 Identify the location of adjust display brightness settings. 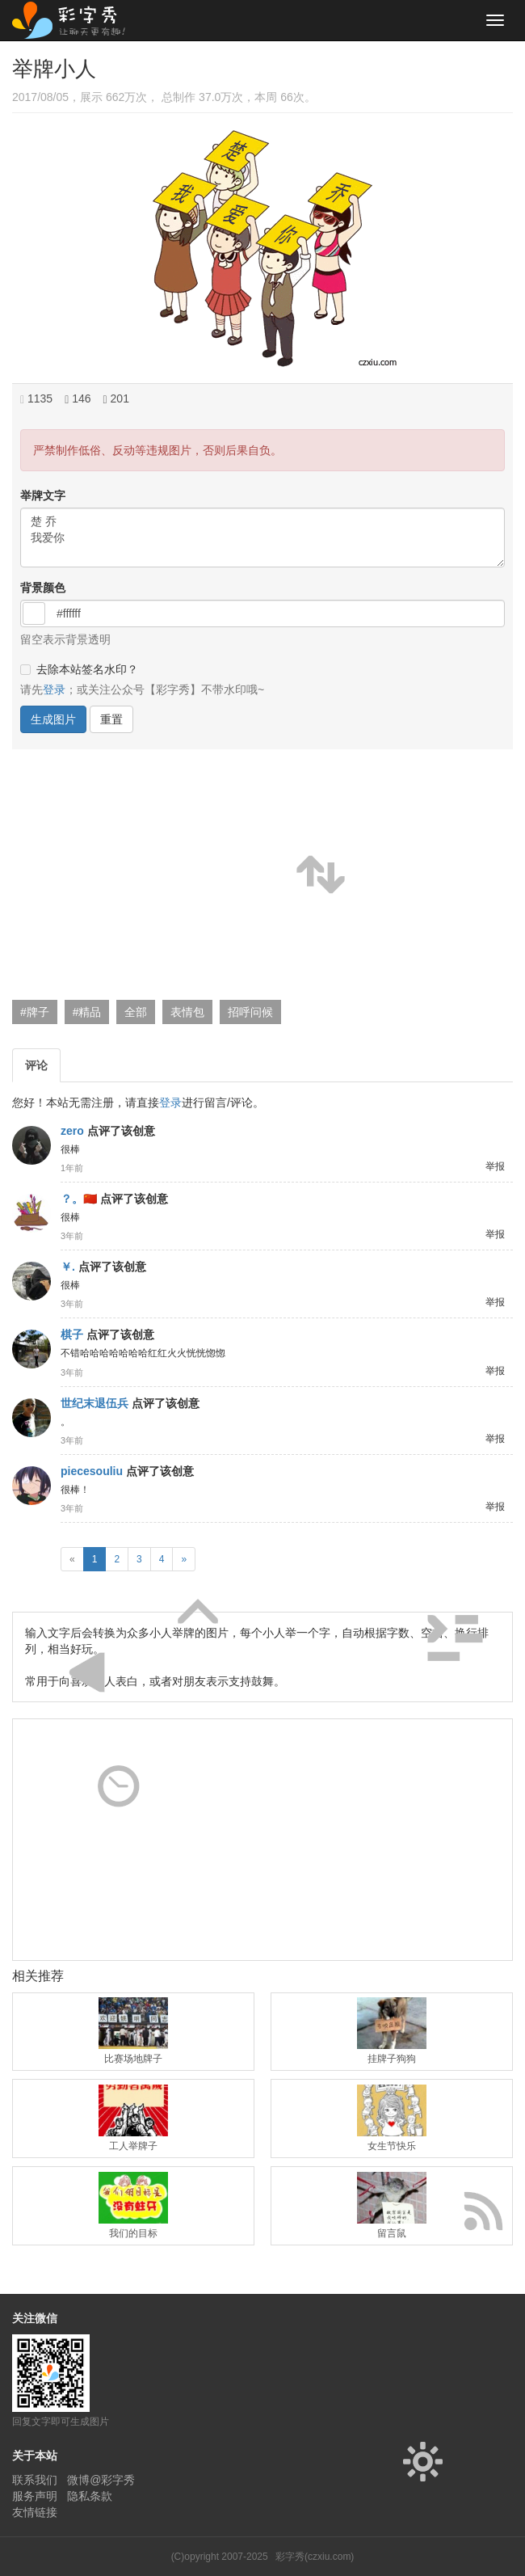
(422, 2461).